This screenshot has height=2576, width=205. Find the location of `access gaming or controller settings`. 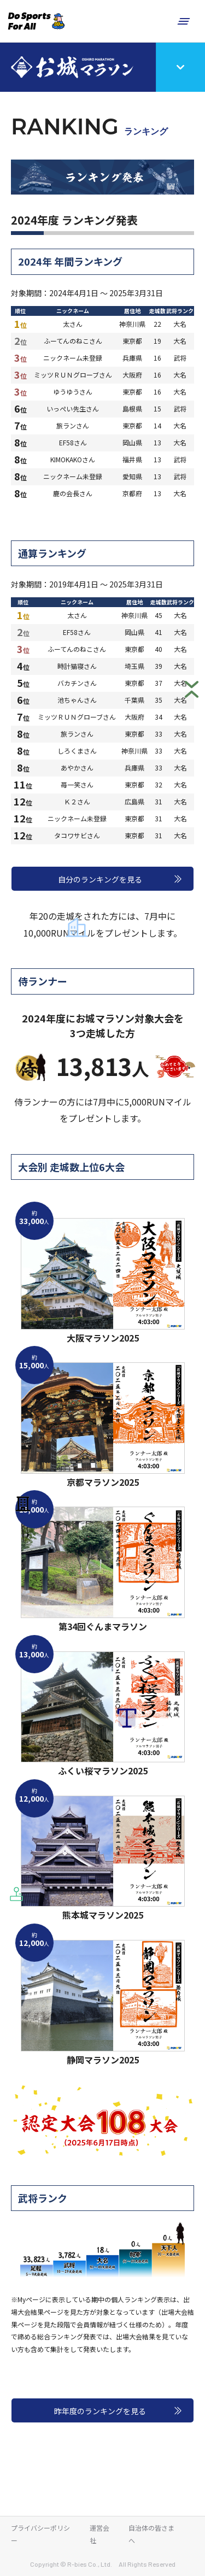

access gaming or controller settings is located at coordinates (16, 1895).